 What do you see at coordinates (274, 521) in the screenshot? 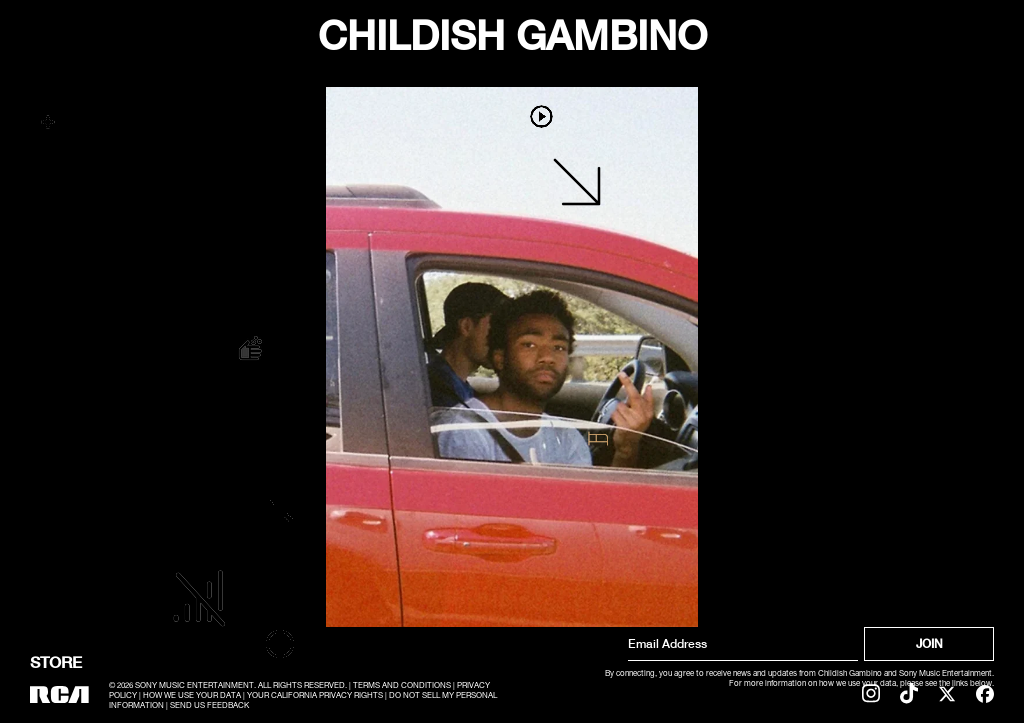
I see `access folder containing code snippets` at bounding box center [274, 521].